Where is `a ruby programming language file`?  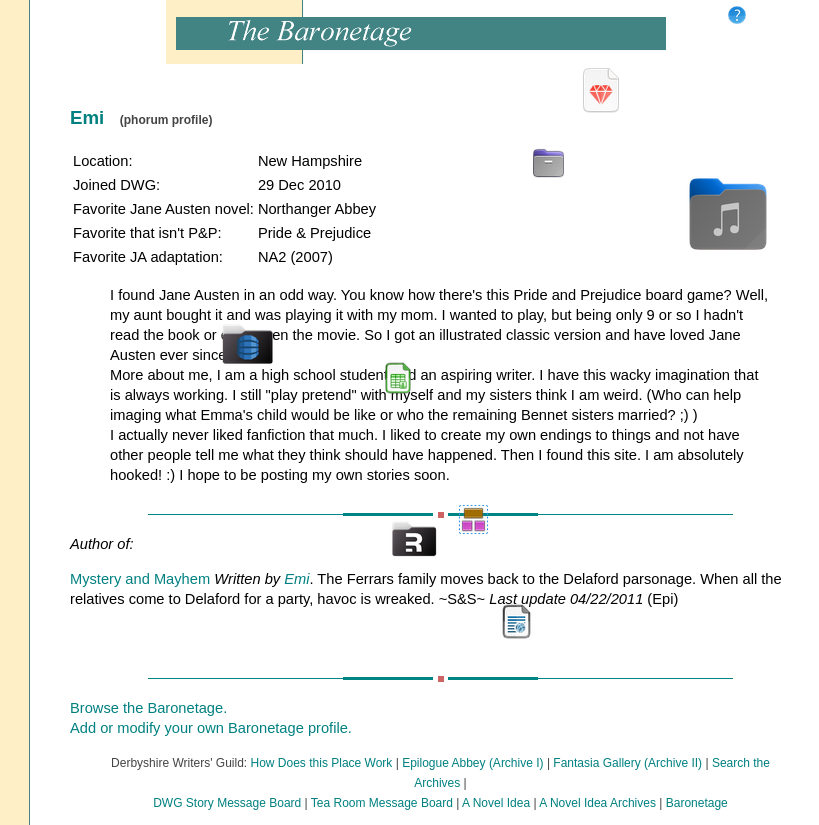 a ruby programming language file is located at coordinates (601, 90).